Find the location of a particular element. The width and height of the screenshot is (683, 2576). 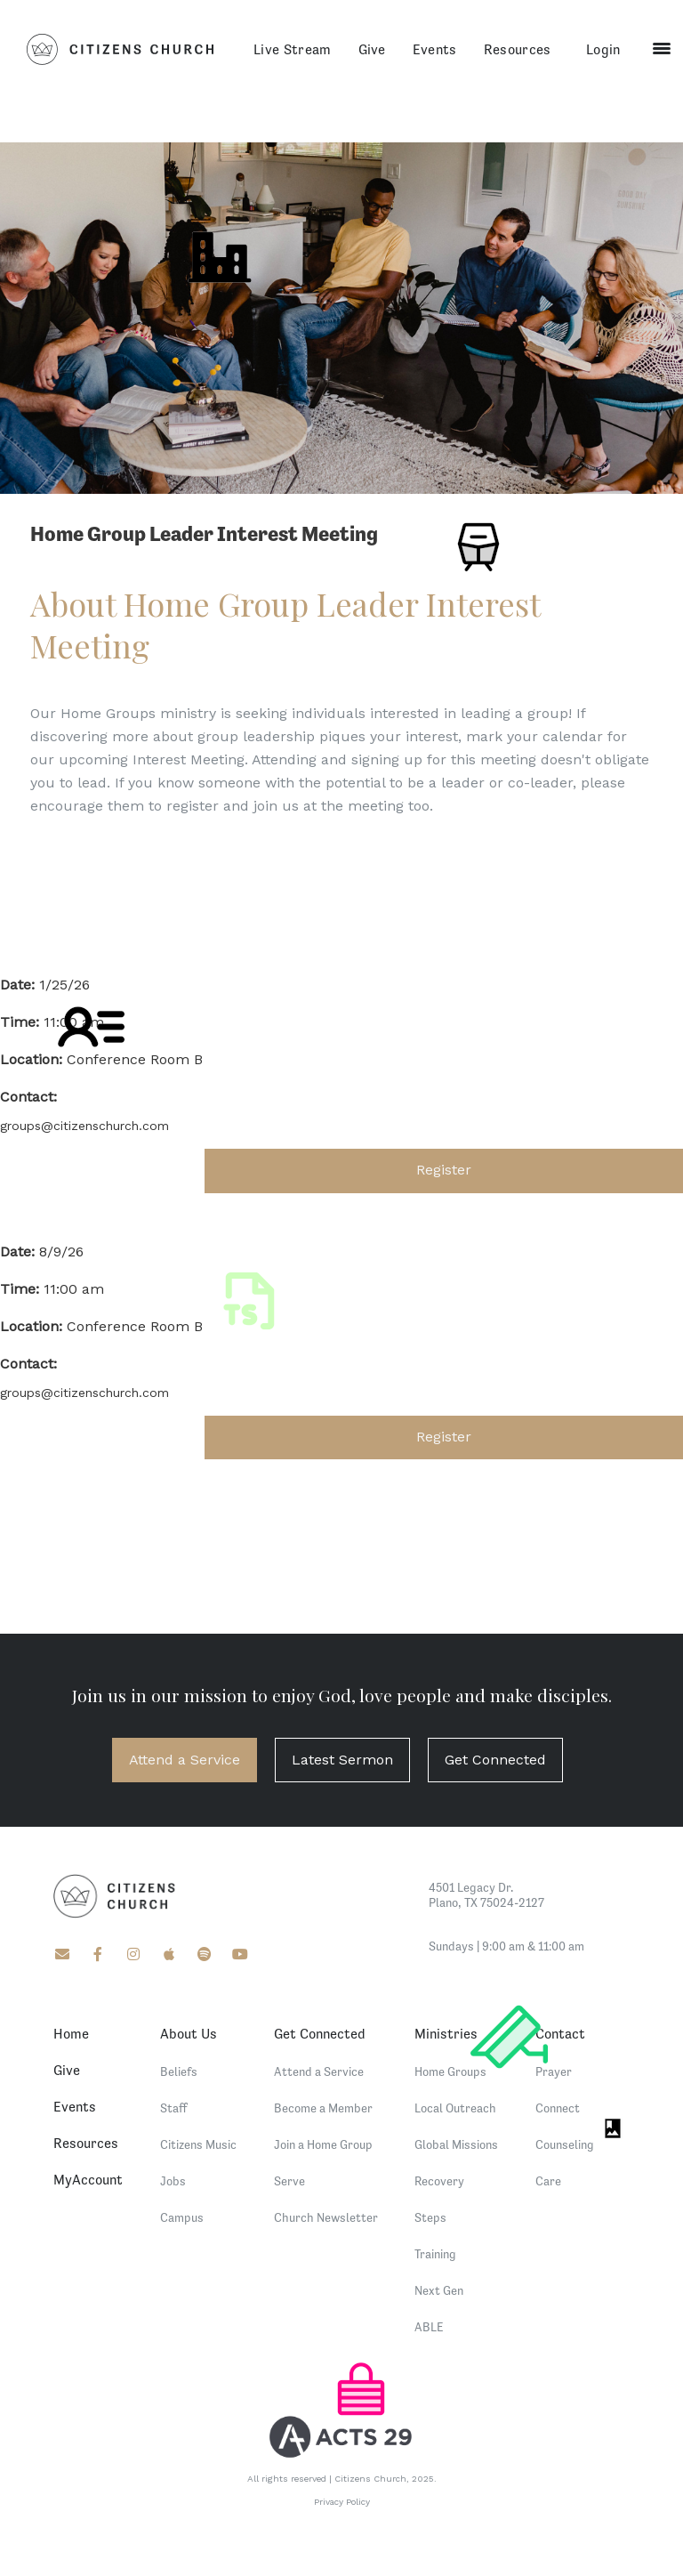

access security camera settings is located at coordinates (509, 2041).